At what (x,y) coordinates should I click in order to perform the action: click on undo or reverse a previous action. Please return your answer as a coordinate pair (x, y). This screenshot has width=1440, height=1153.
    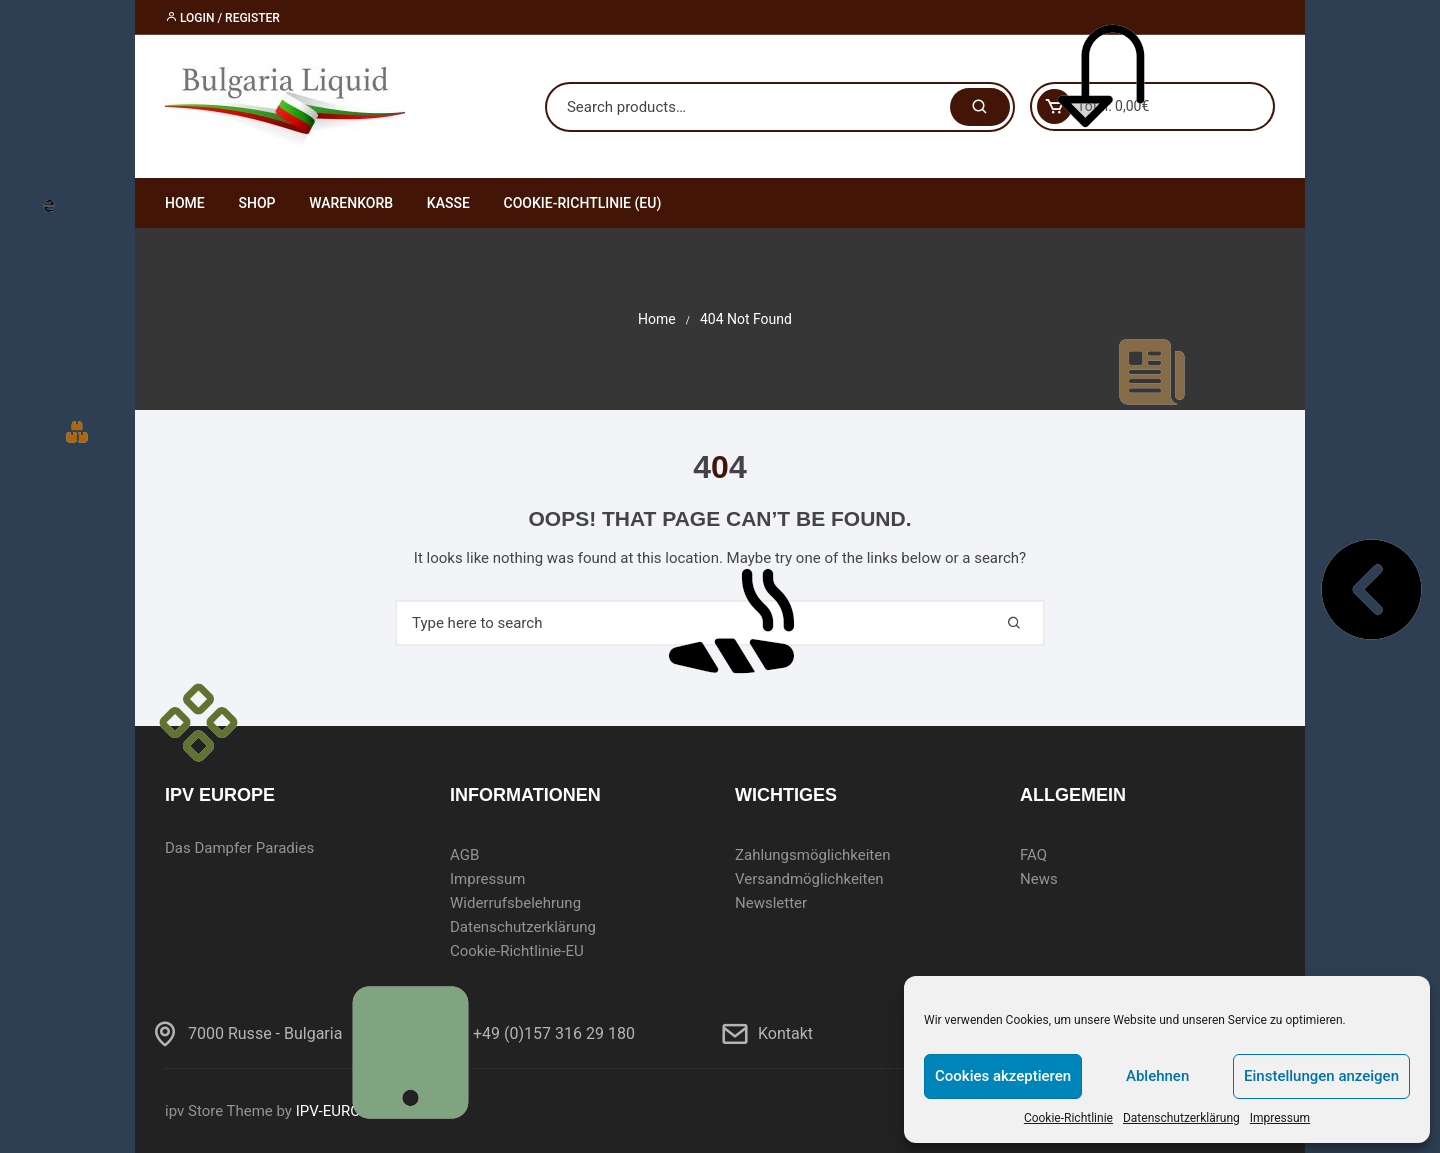
    Looking at the image, I should click on (1105, 76).